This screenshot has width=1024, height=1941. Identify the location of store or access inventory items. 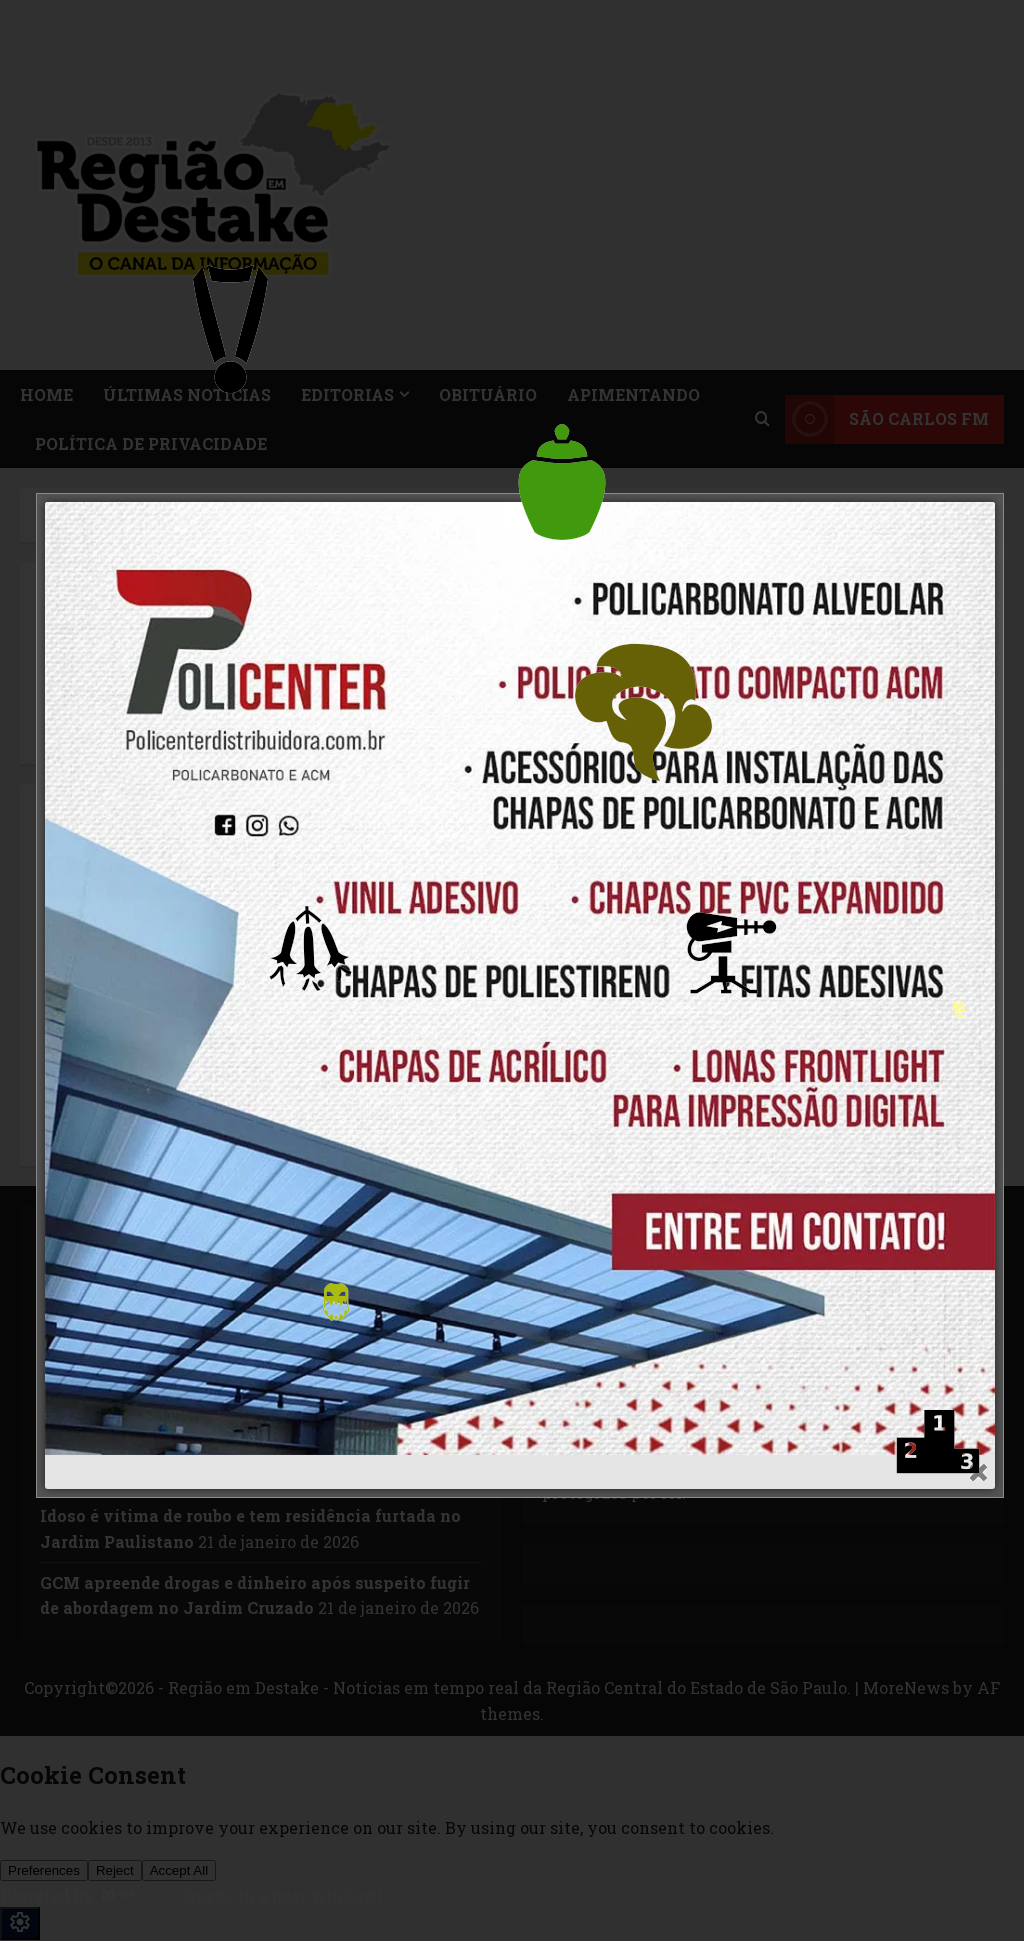
(562, 482).